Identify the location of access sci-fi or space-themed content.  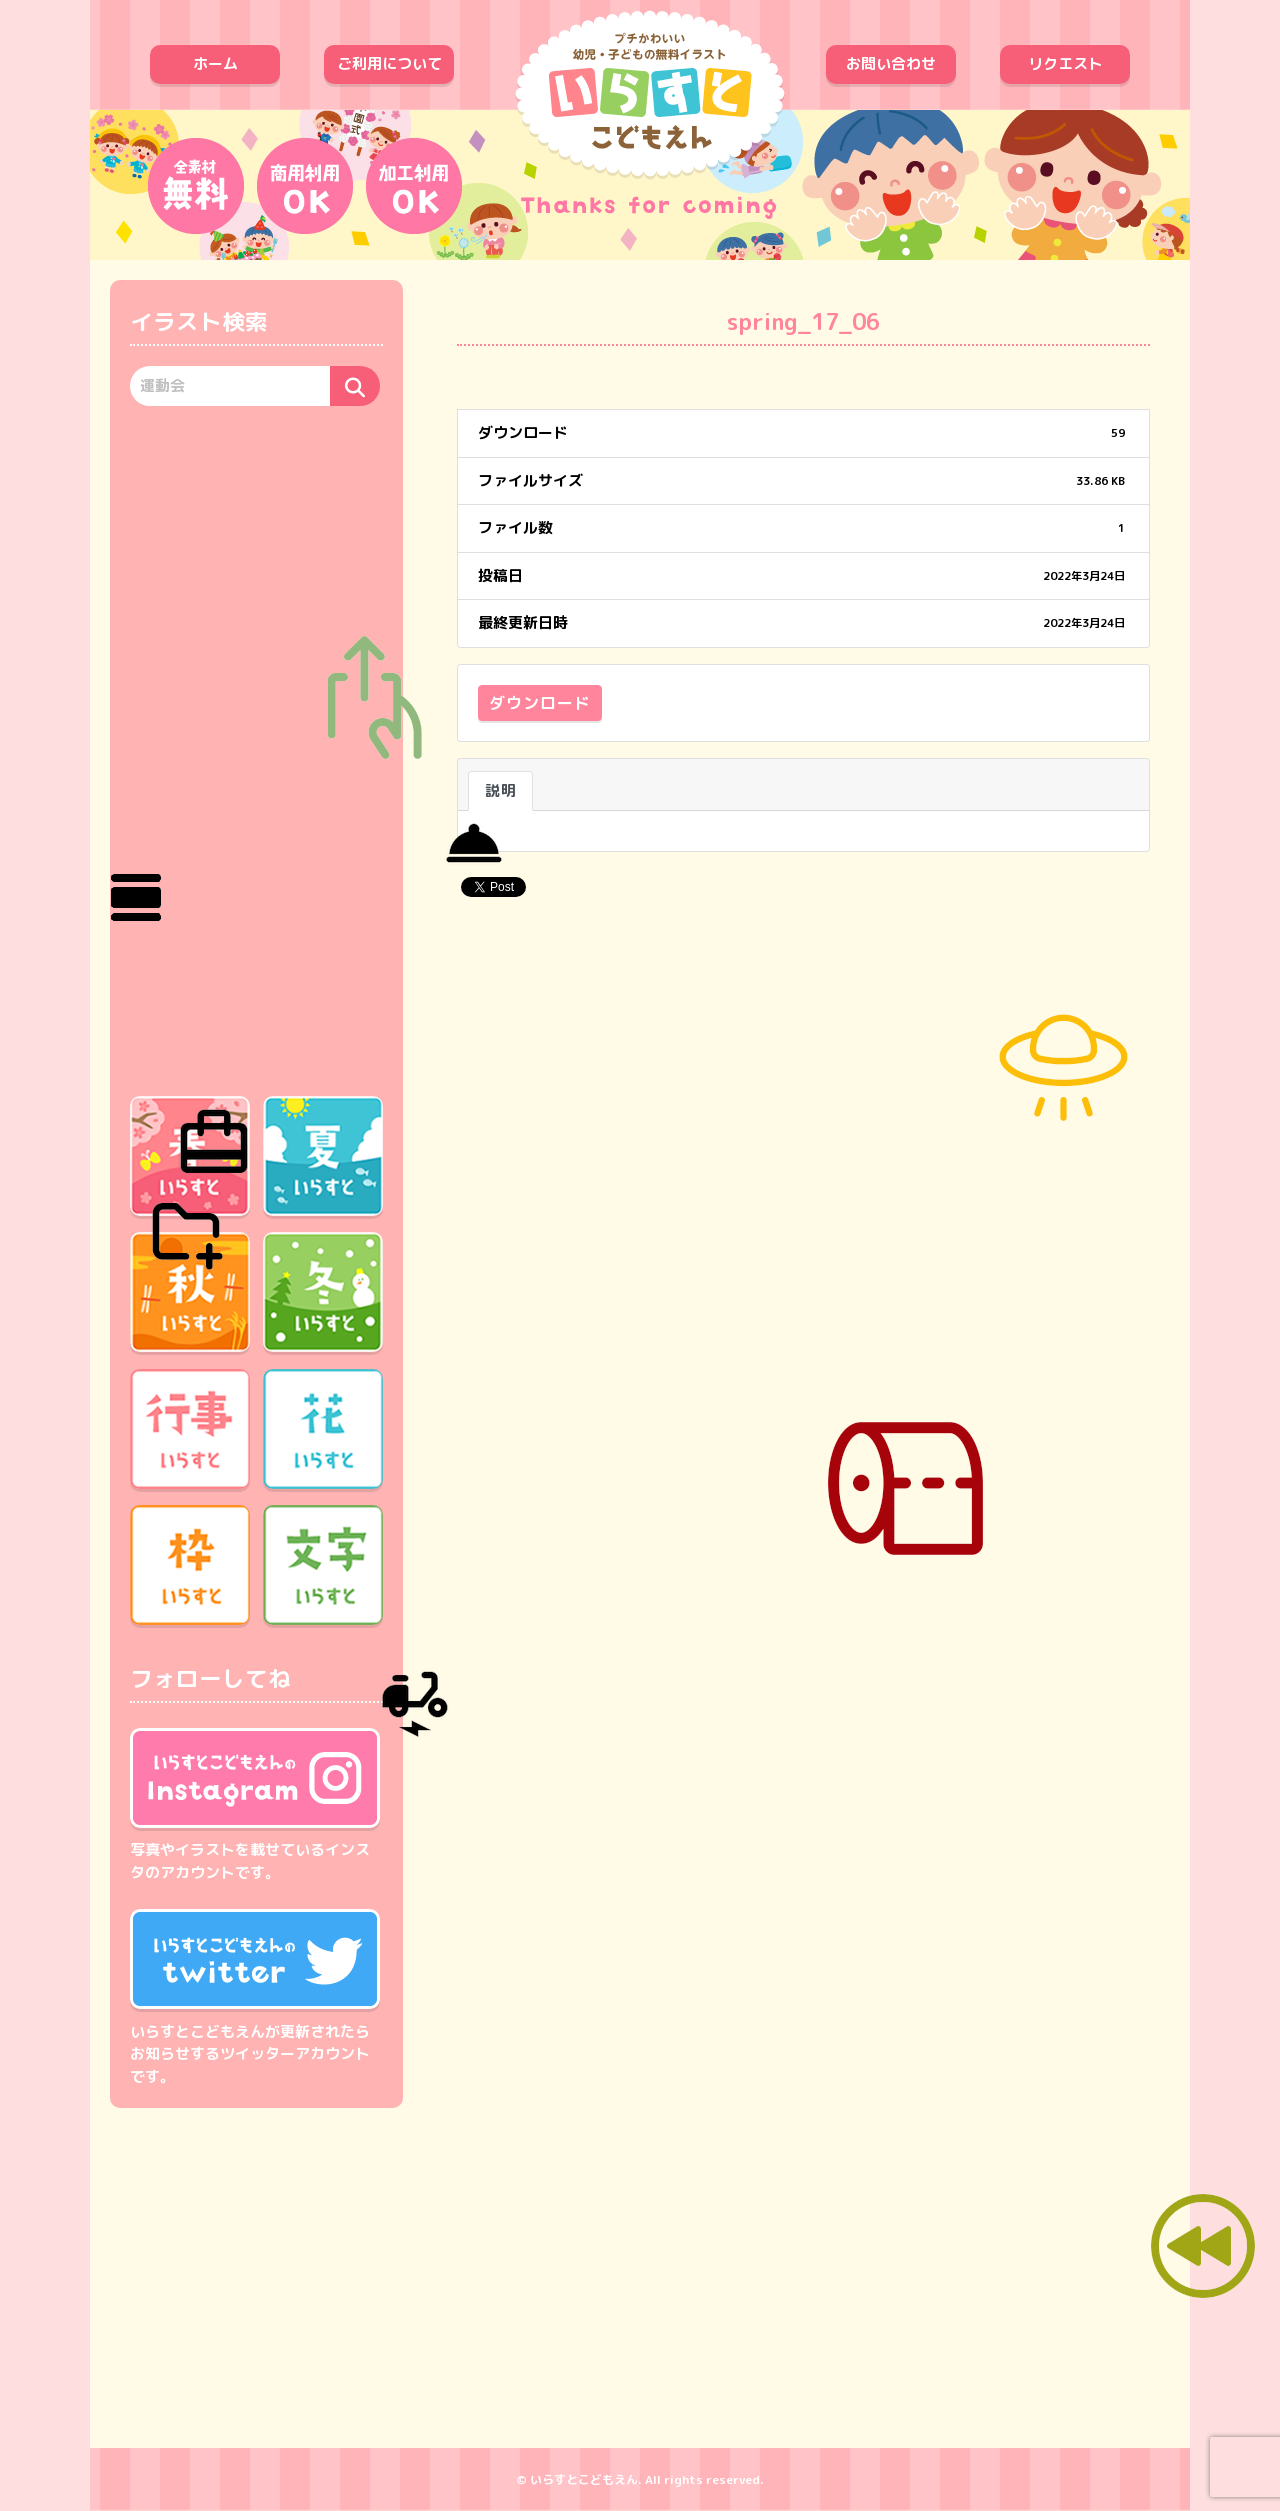
(1063, 1065).